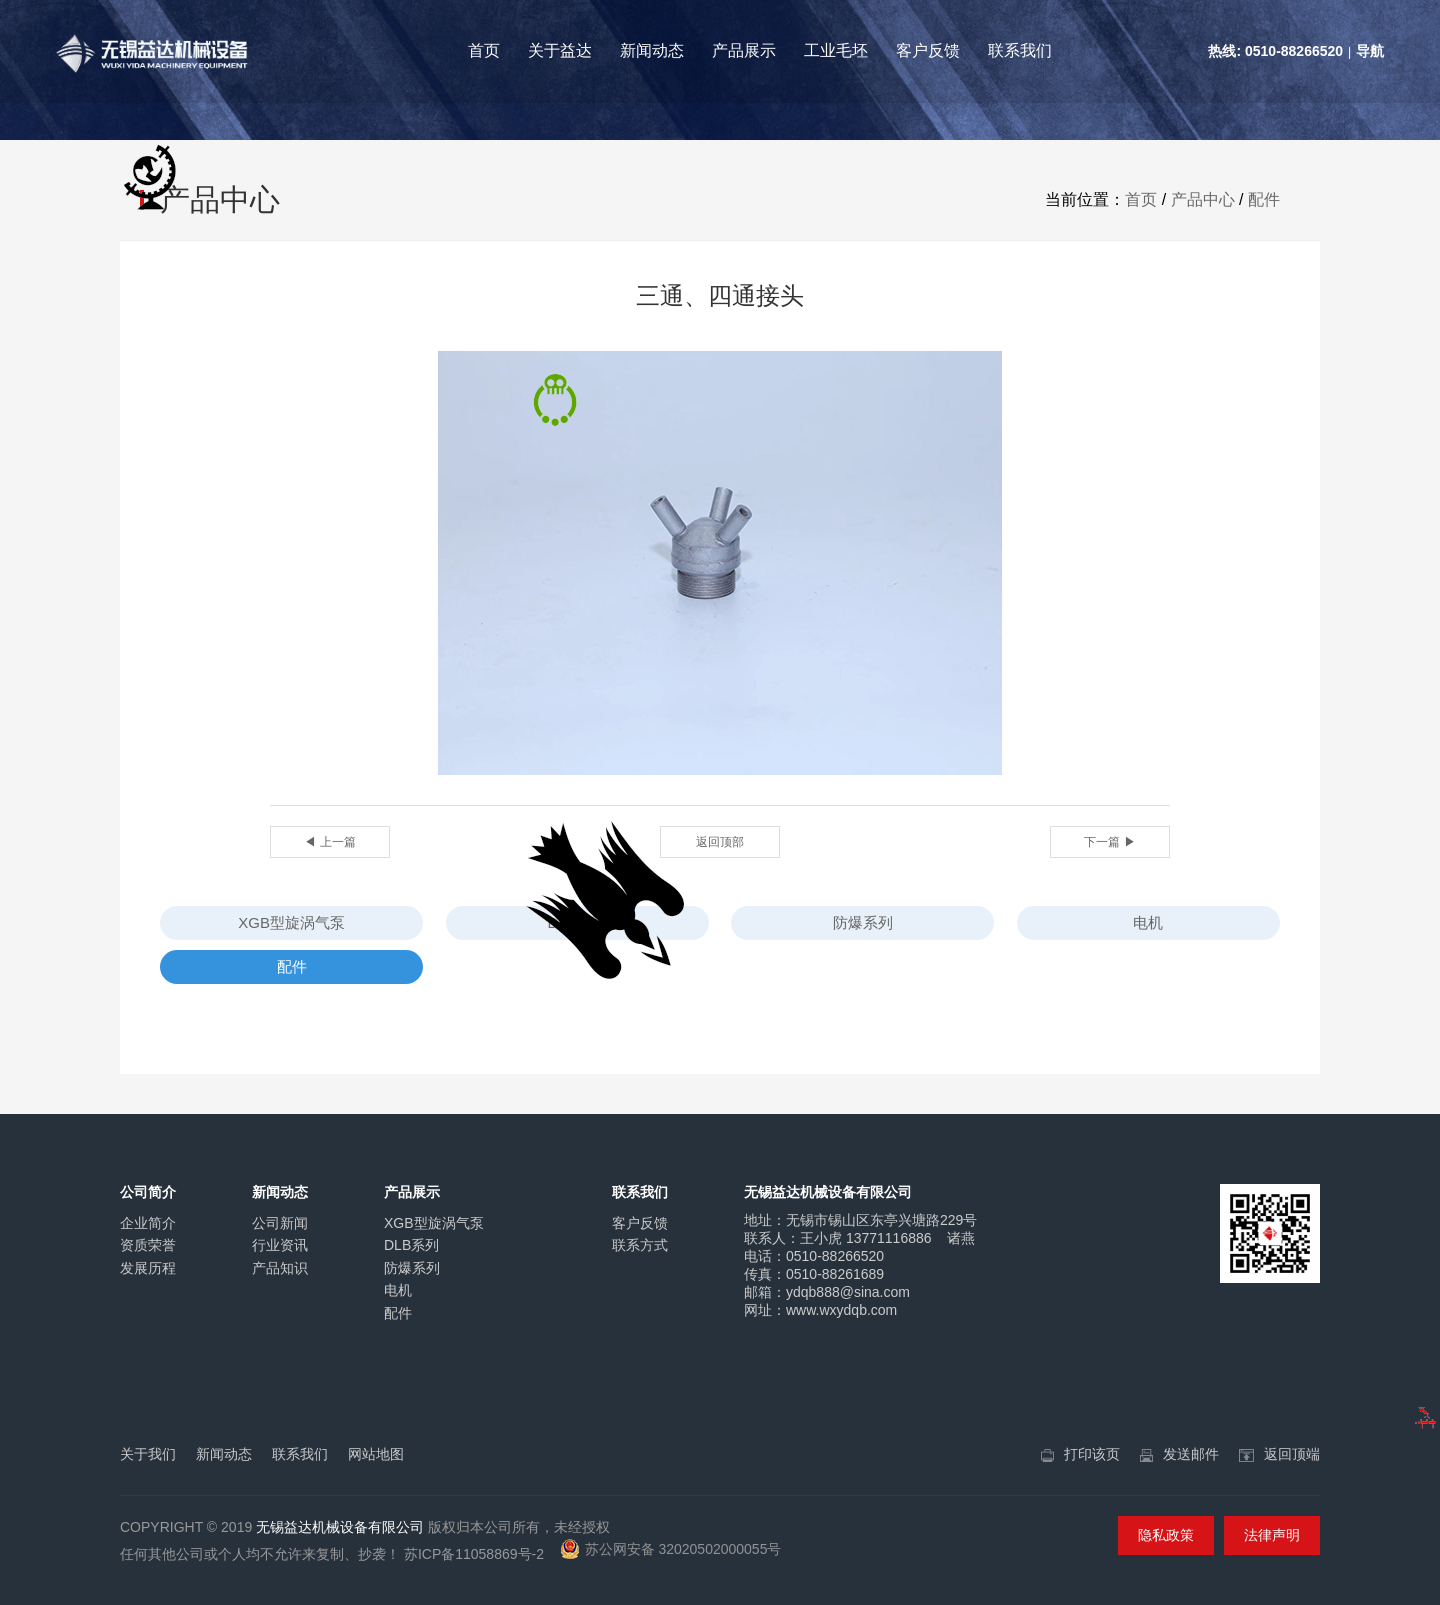 This screenshot has height=1605, width=1440. What do you see at coordinates (1424, 1417) in the screenshot?
I see `access automation or manufacturing settings` at bounding box center [1424, 1417].